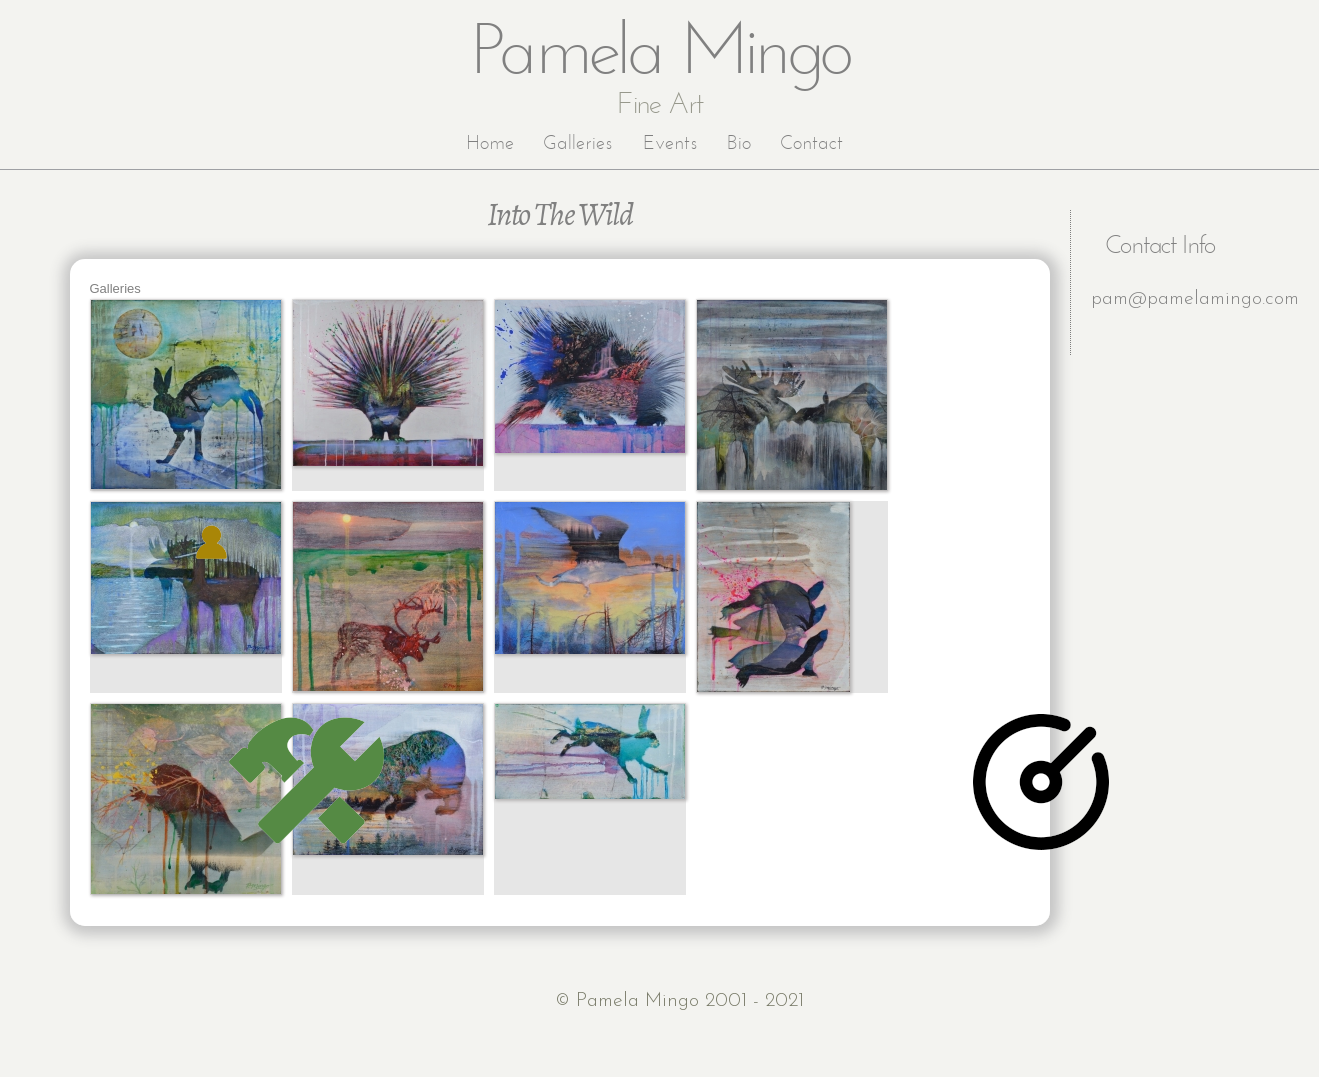 The height and width of the screenshot is (1077, 1319). I want to click on view performance metrics or usage statistics, so click(1041, 782).